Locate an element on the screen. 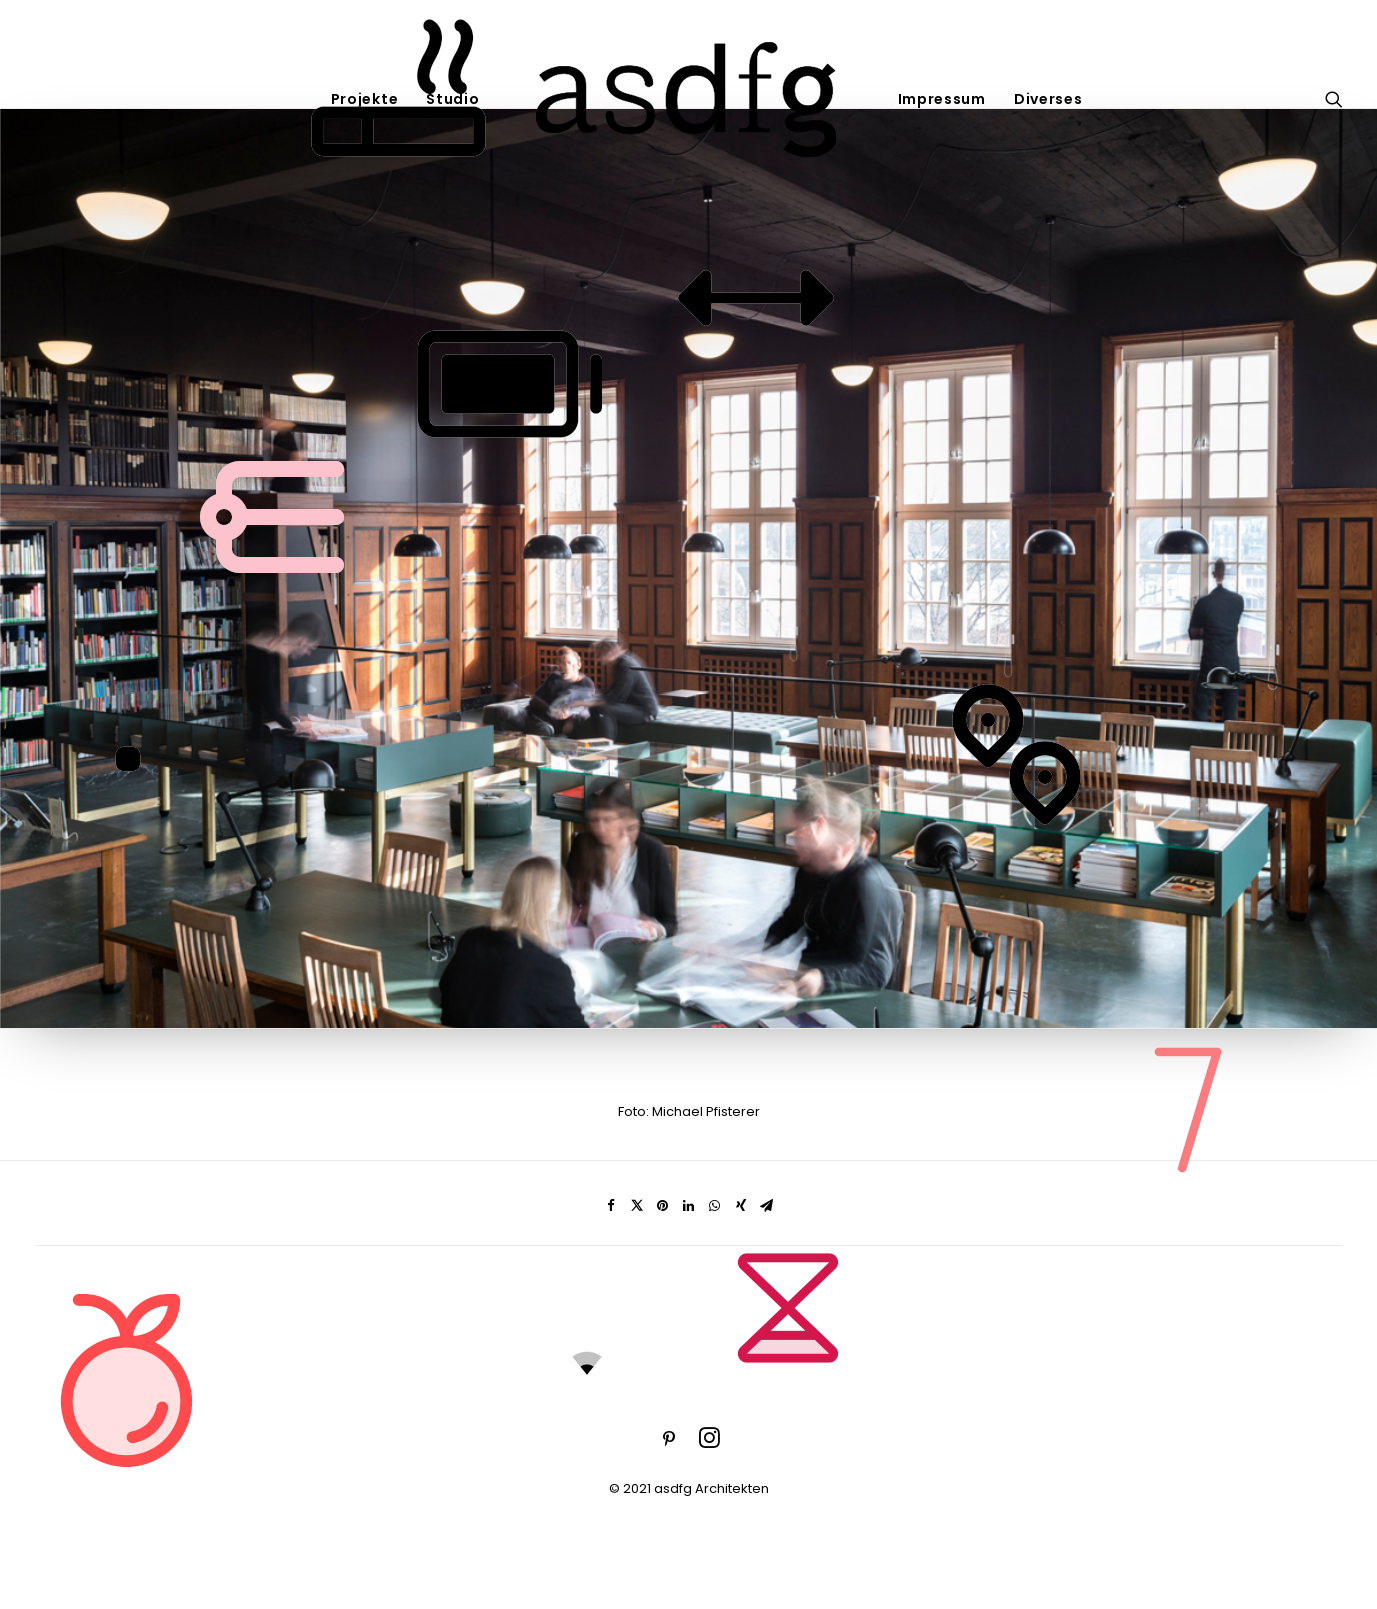 The height and width of the screenshot is (1609, 1377). a filled checkbox or selection indicator is located at coordinates (128, 759).